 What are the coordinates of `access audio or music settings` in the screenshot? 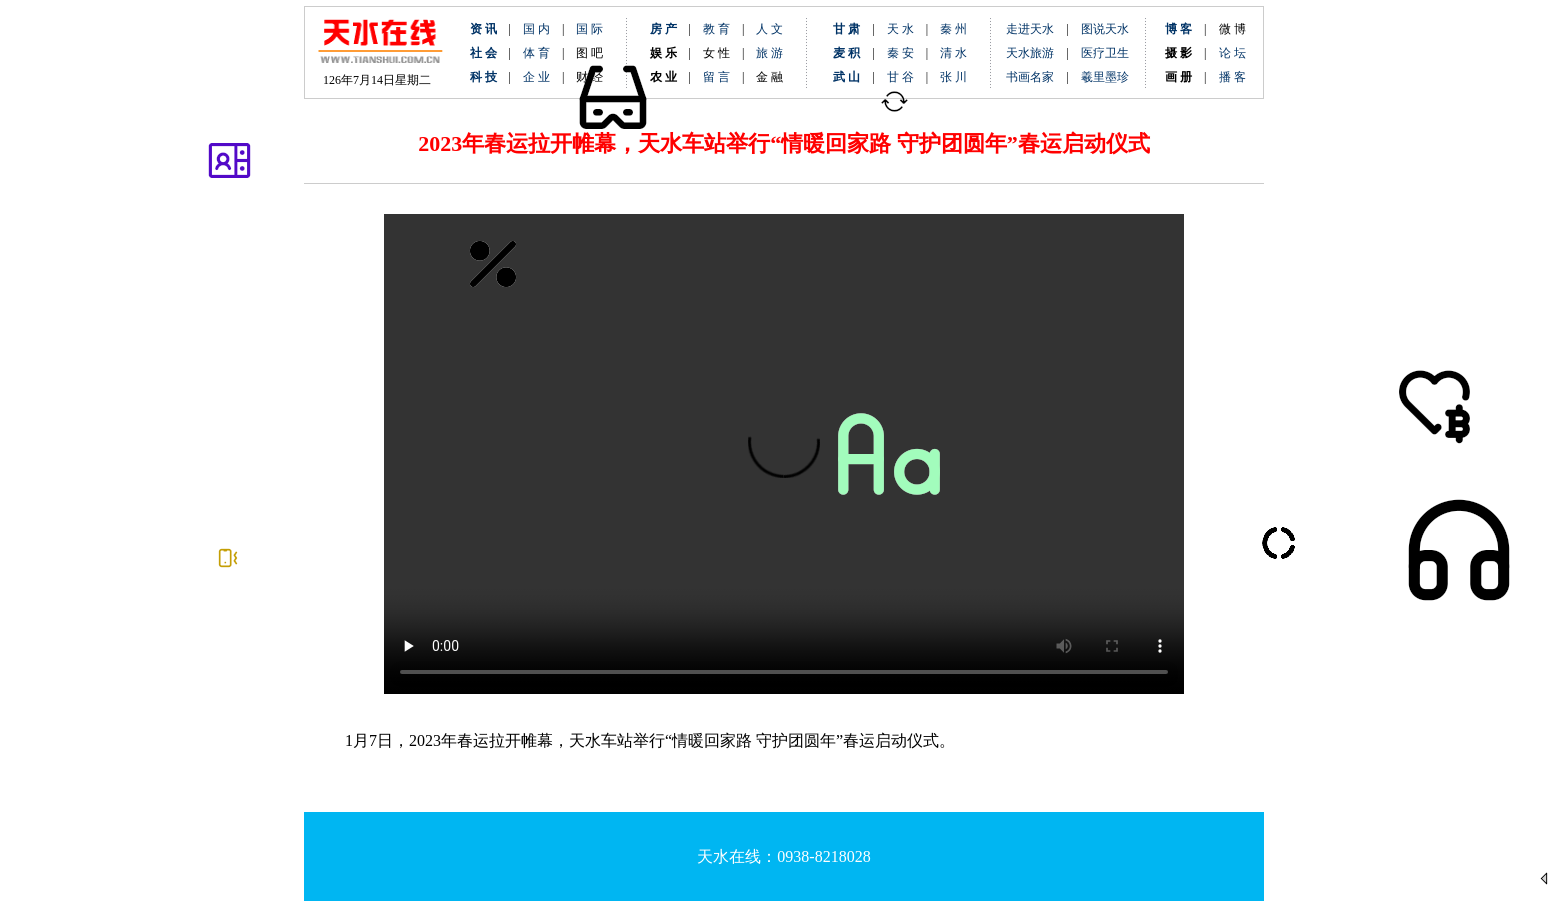 It's located at (1459, 550).